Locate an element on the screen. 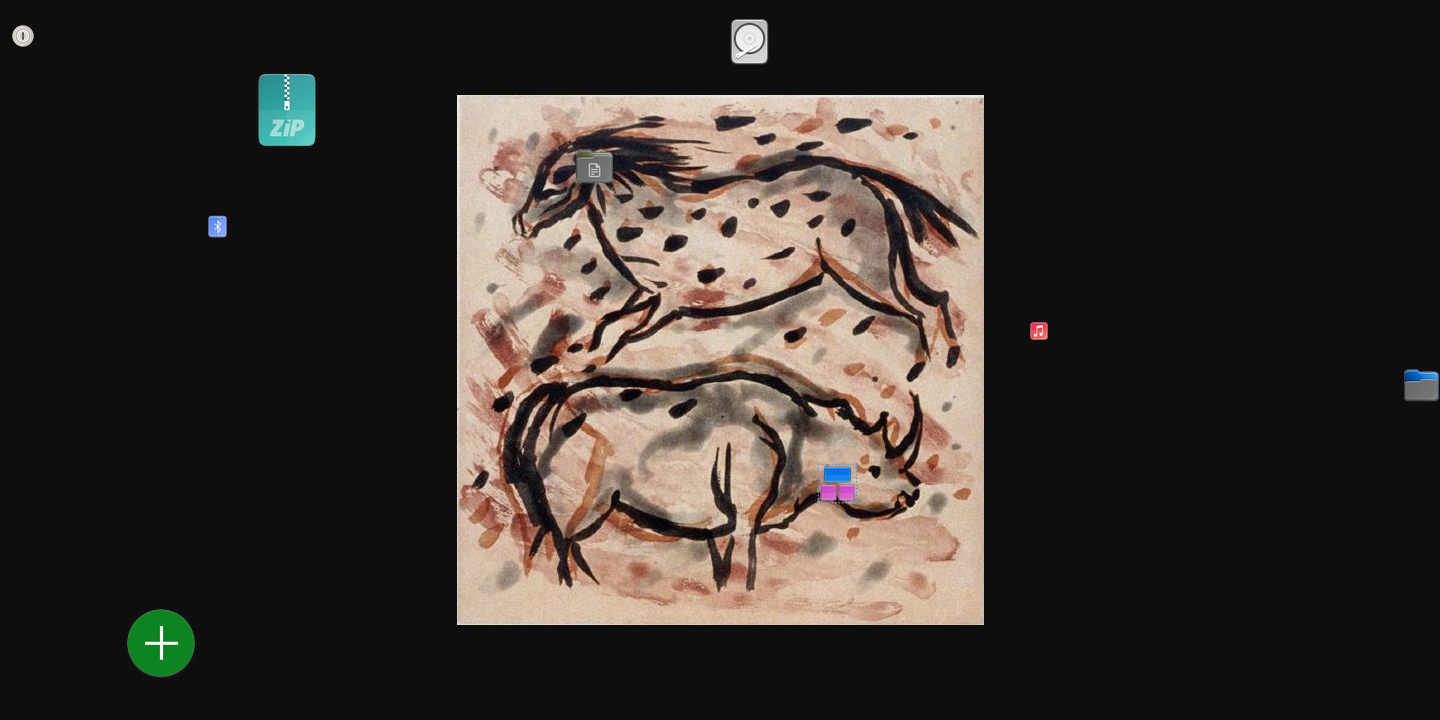  select all items in the current view is located at coordinates (837, 483).